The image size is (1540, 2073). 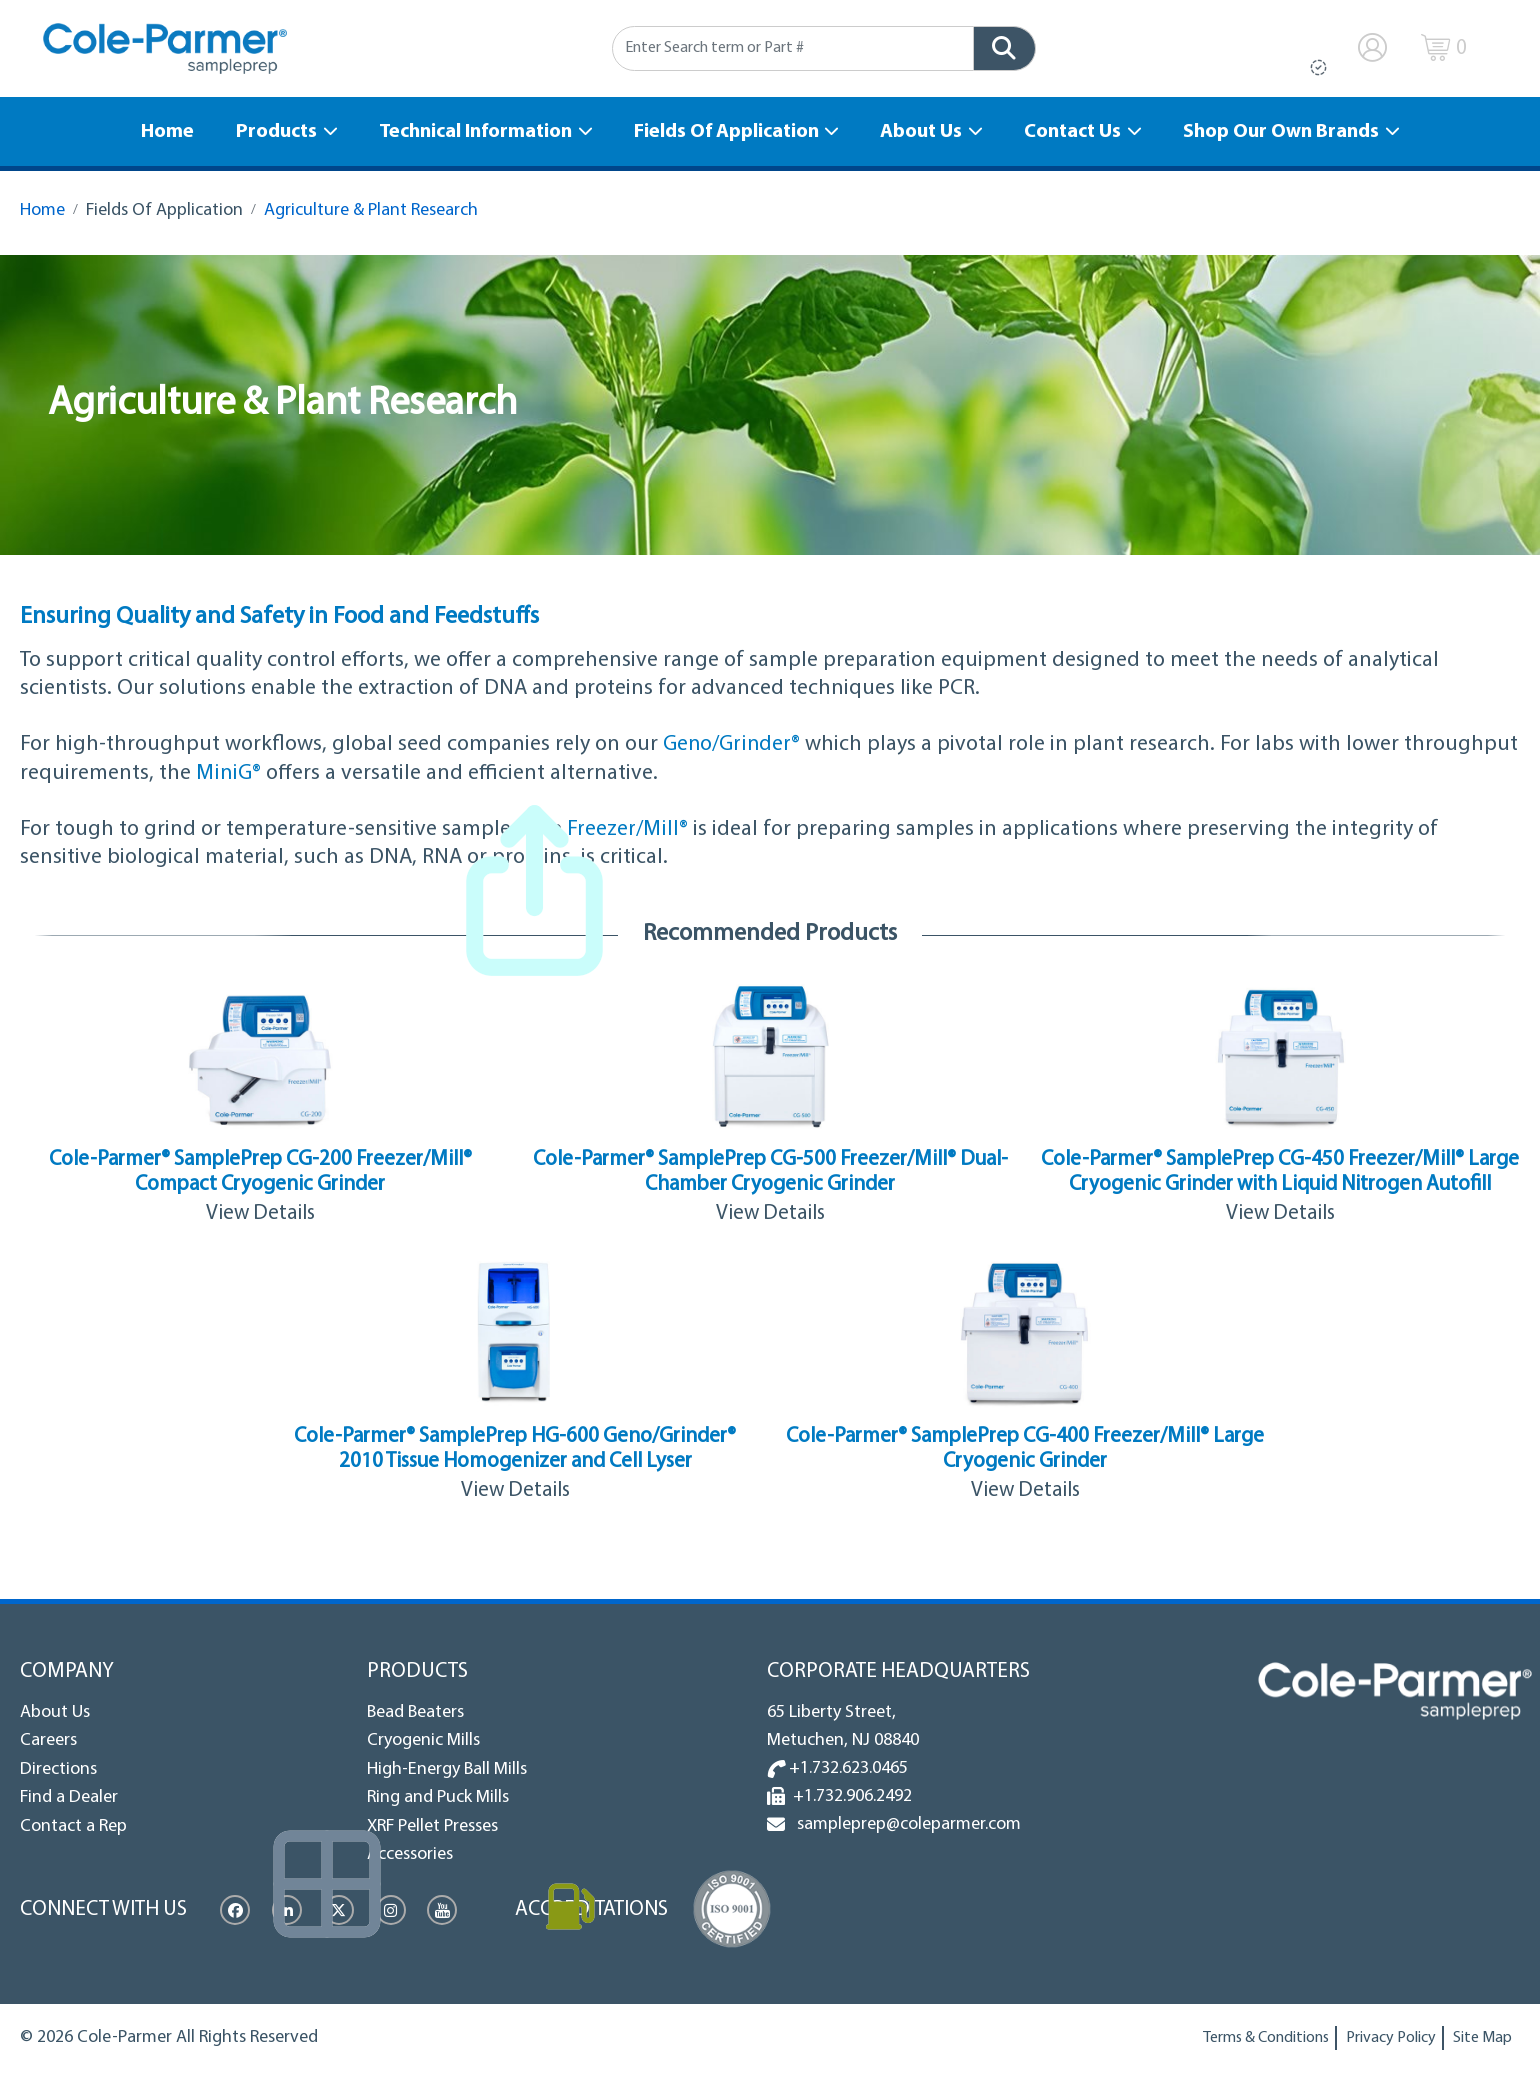 What do you see at coordinates (1318, 67) in the screenshot?
I see `mark task as complete` at bounding box center [1318, 67].